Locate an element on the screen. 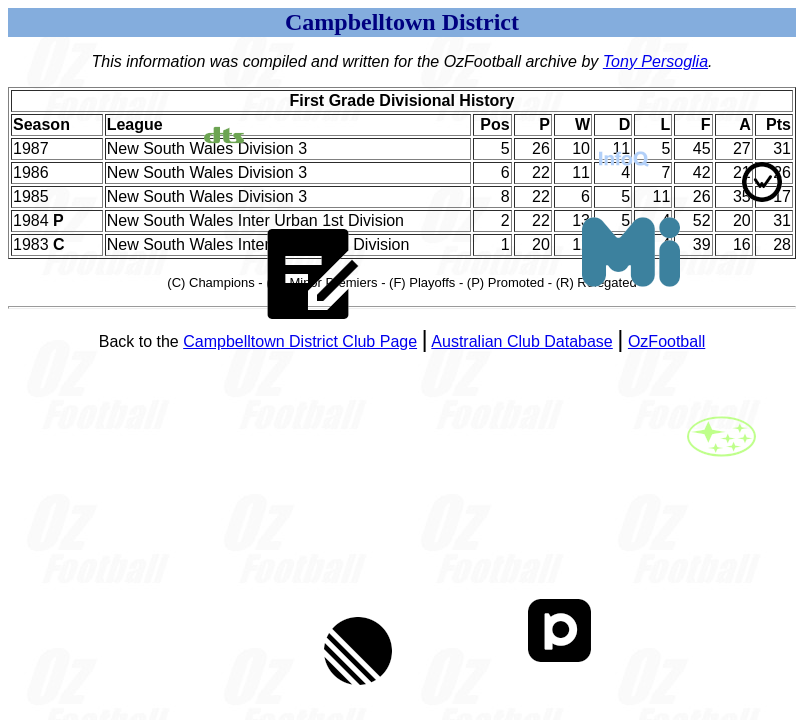  visit the InfoQ website is located at coordinates (624, 159).